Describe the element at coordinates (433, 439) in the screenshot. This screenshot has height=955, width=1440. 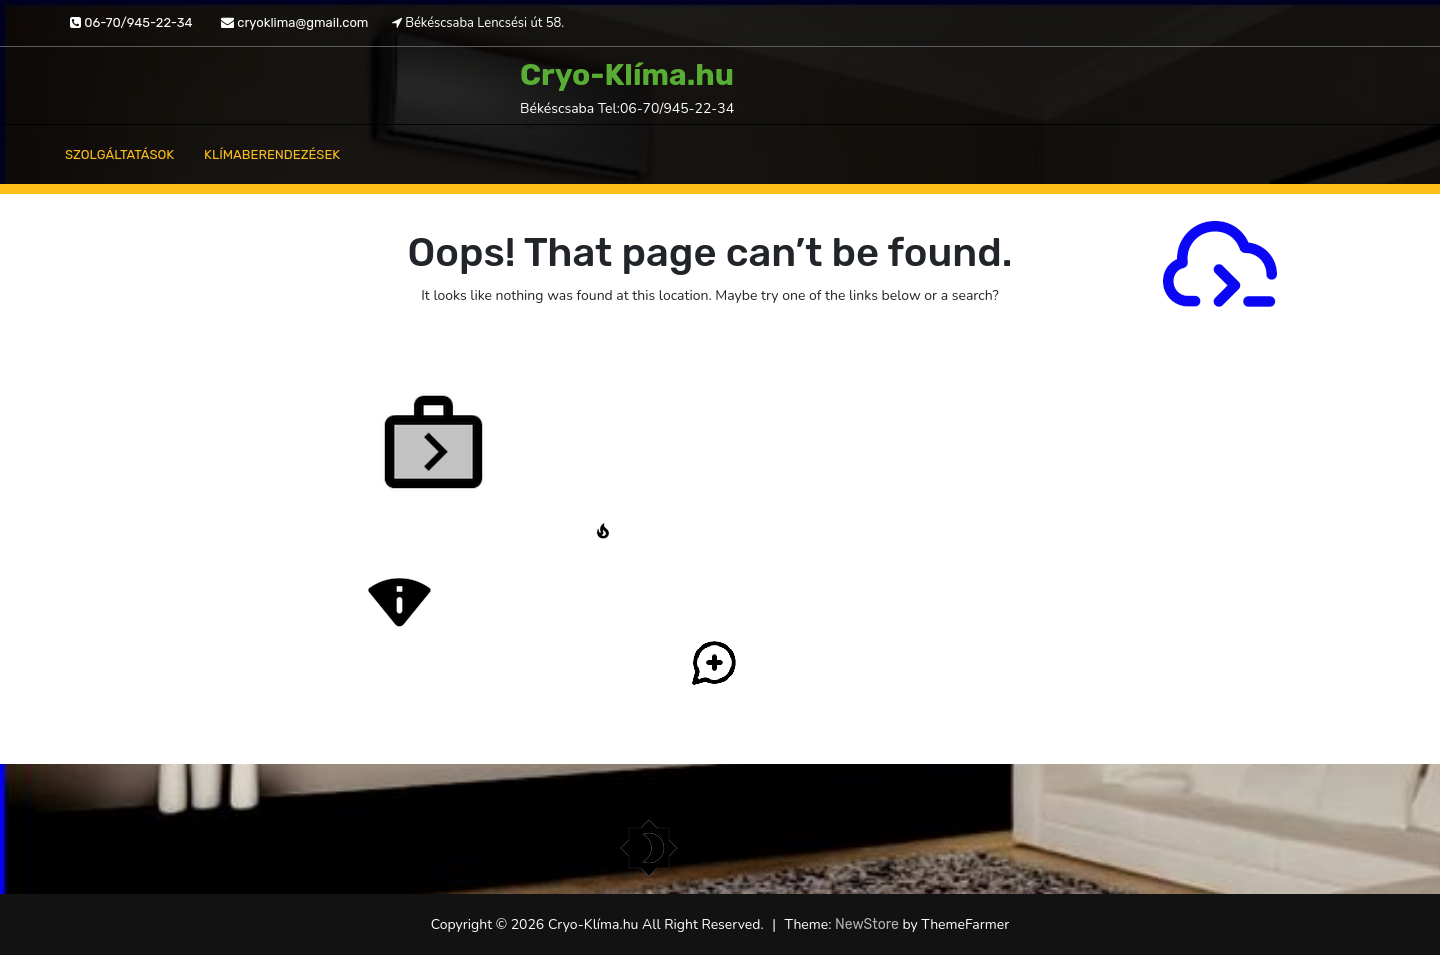
I see `schedule task for next week` at that location.